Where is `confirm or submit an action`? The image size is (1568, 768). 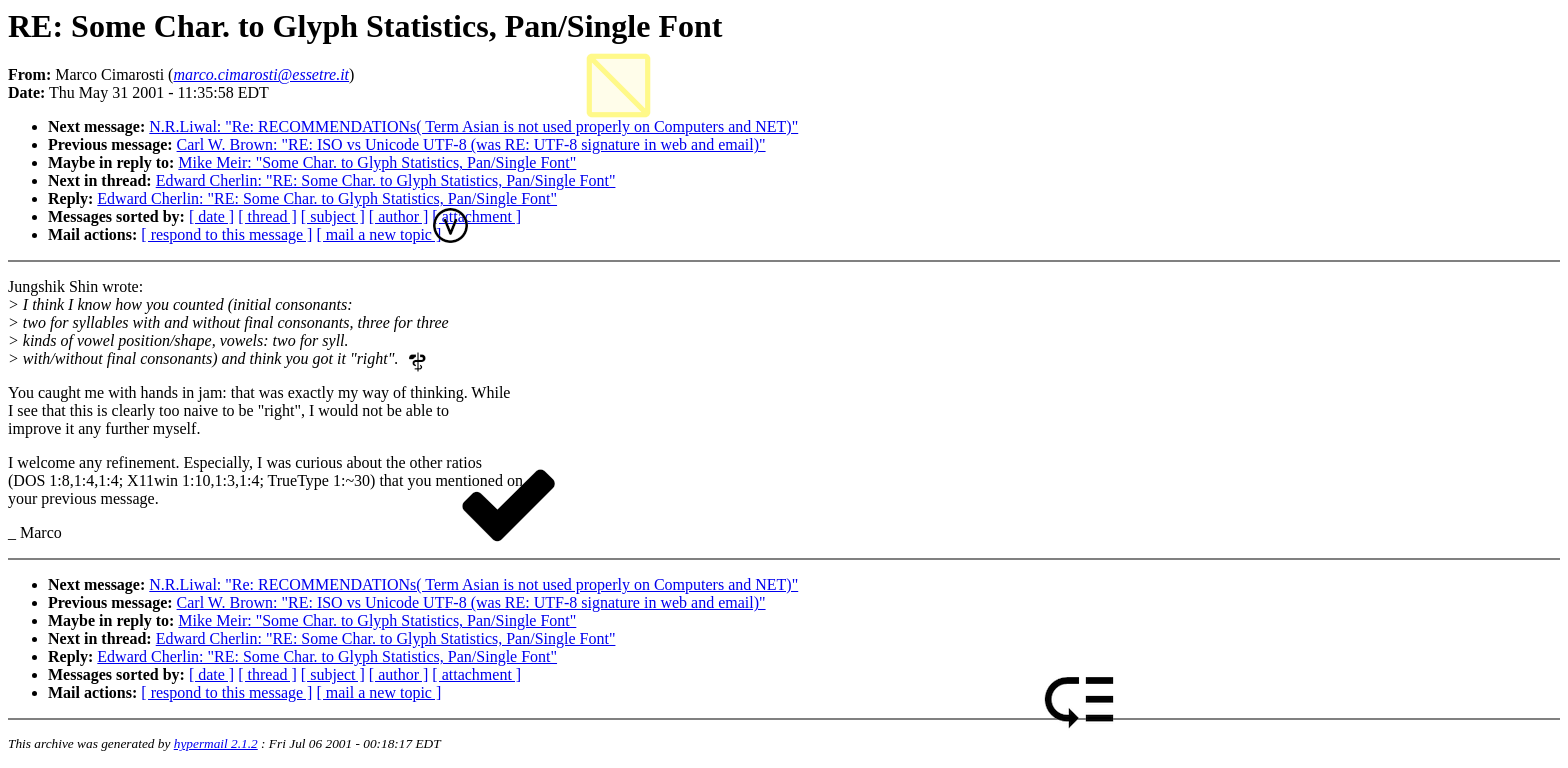
confirm or submit an action is located at coordinates (507, 503).